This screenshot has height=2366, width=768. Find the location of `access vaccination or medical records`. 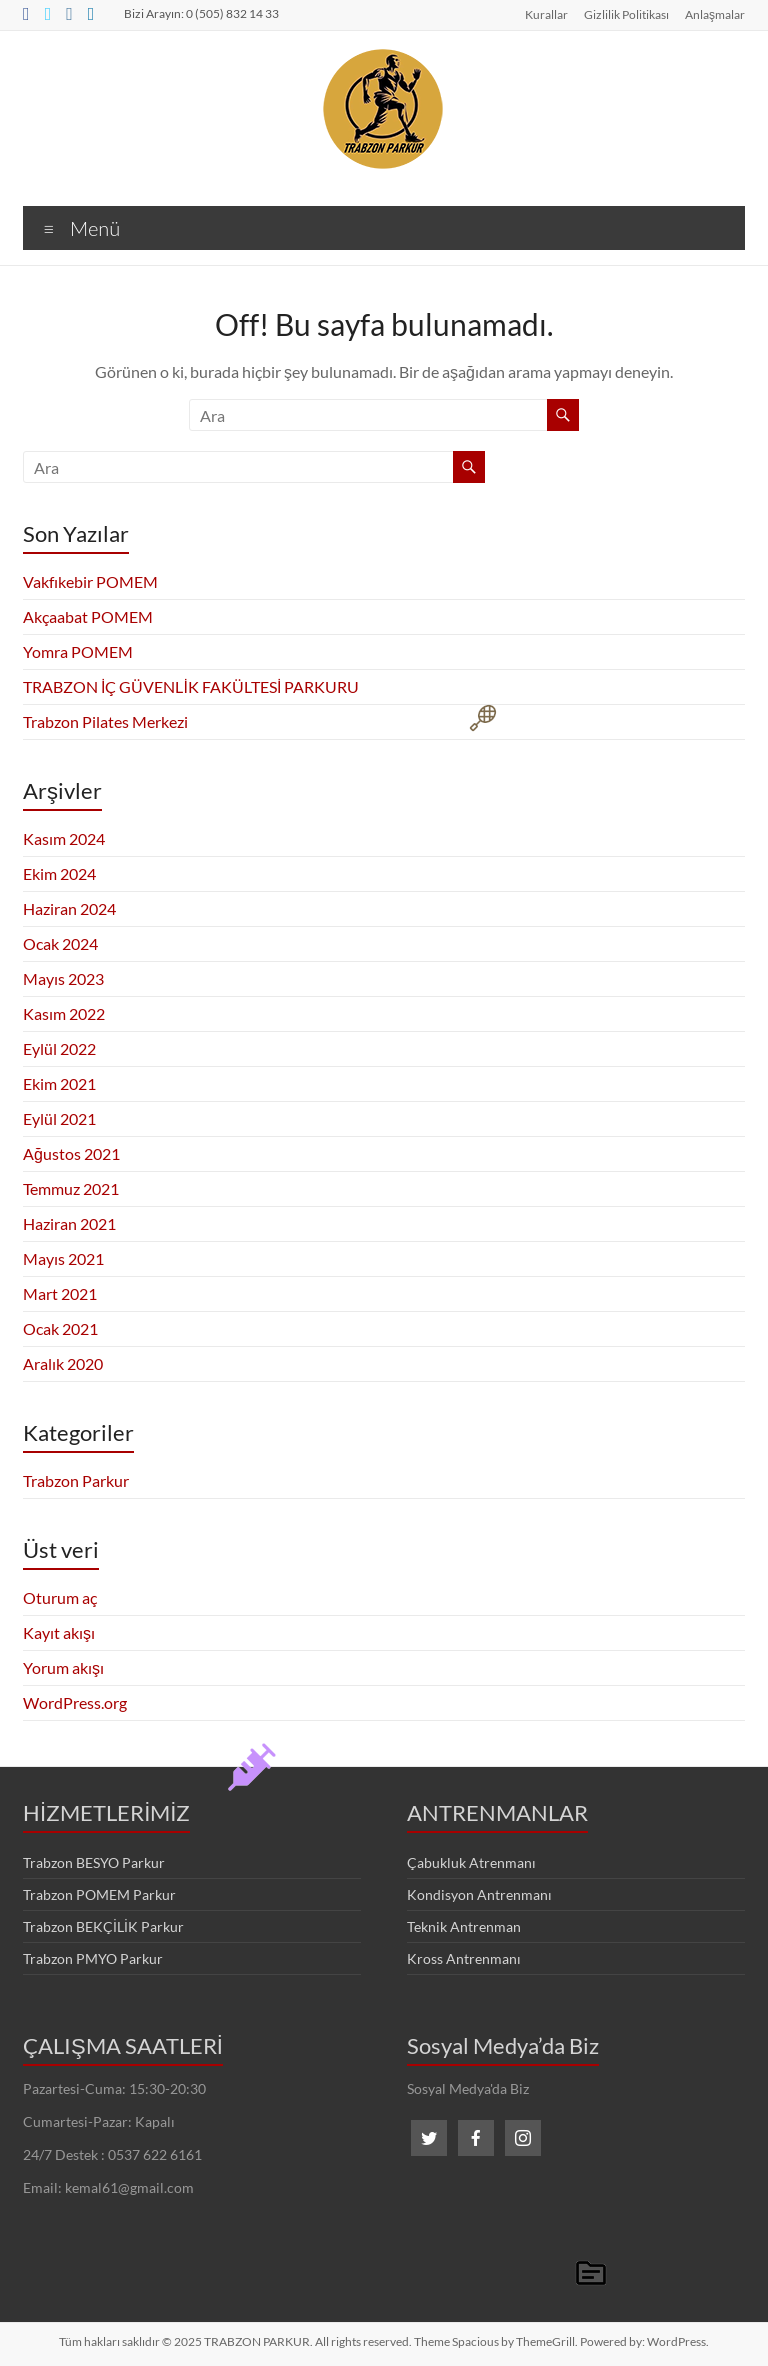

access vaccination or medical records is located at coordinates (252, 1767).